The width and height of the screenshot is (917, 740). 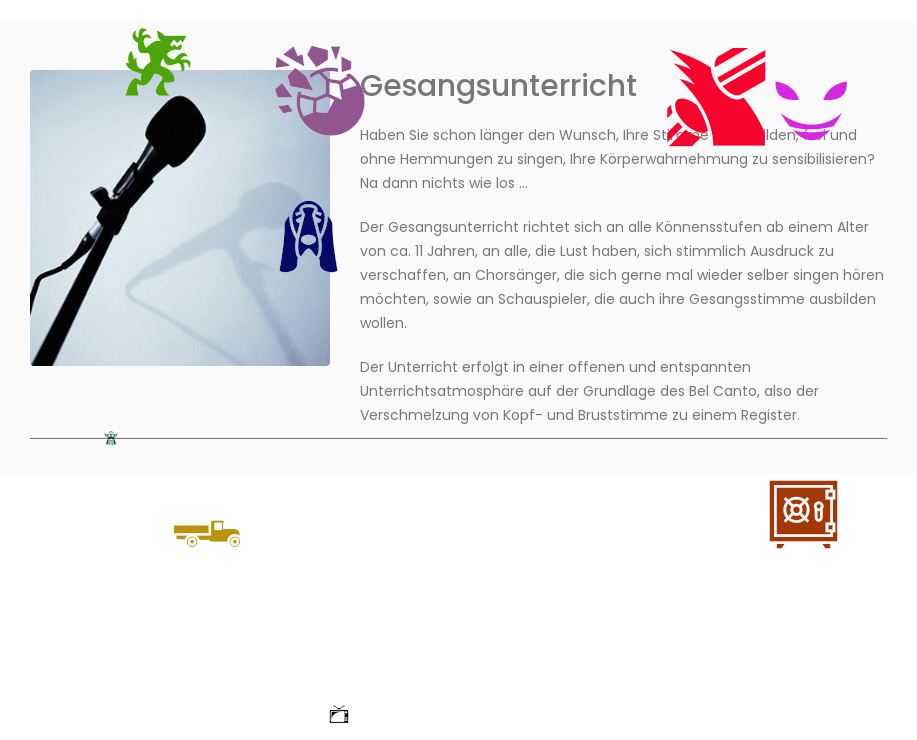 What do you see at coordinates (810, 108) in the screenshot?
I see `indicates a mischievous or cunning character trait` at bounding box center [810, 108].